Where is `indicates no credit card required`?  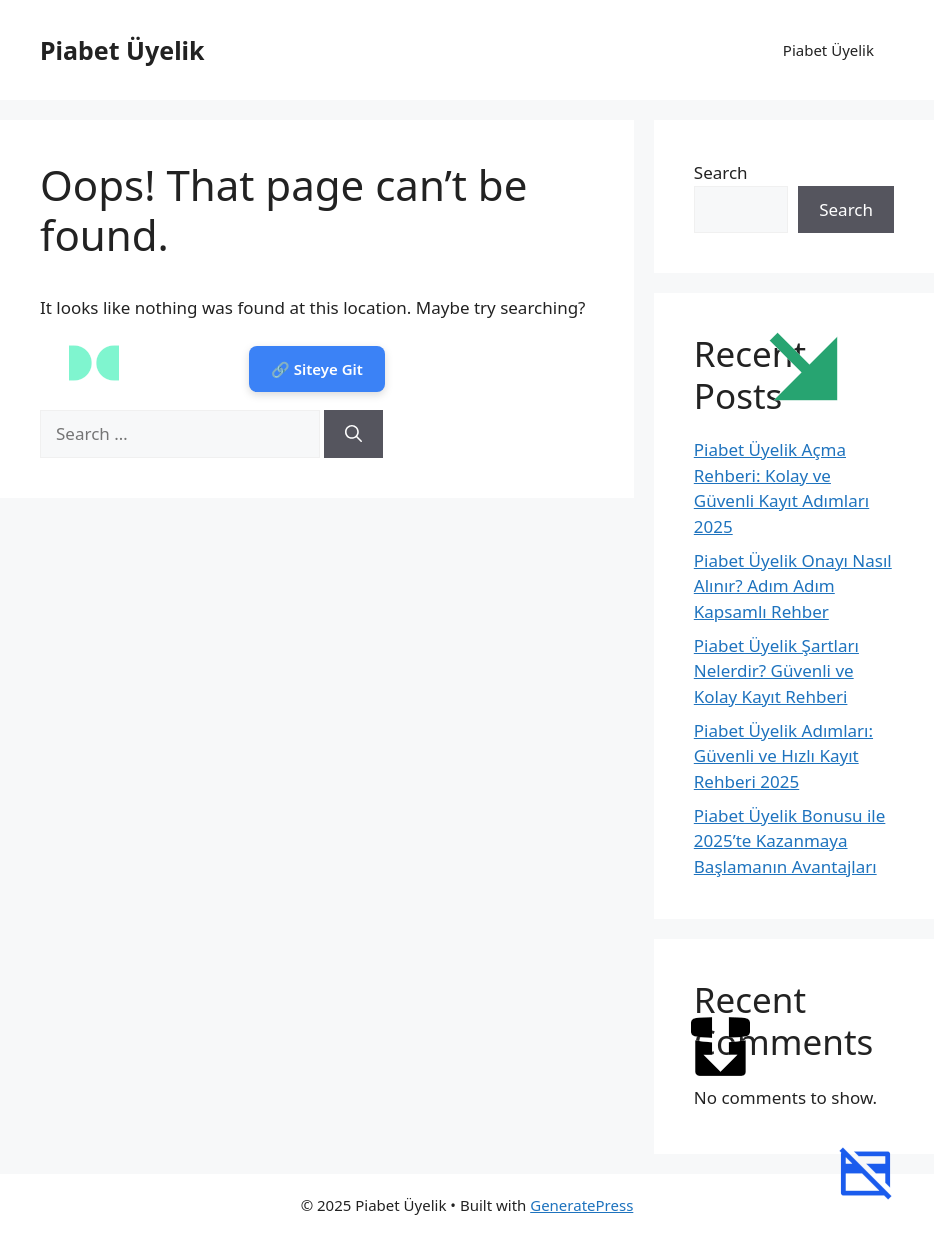
indicates no credit card required is located at coordinates (865, 1173).